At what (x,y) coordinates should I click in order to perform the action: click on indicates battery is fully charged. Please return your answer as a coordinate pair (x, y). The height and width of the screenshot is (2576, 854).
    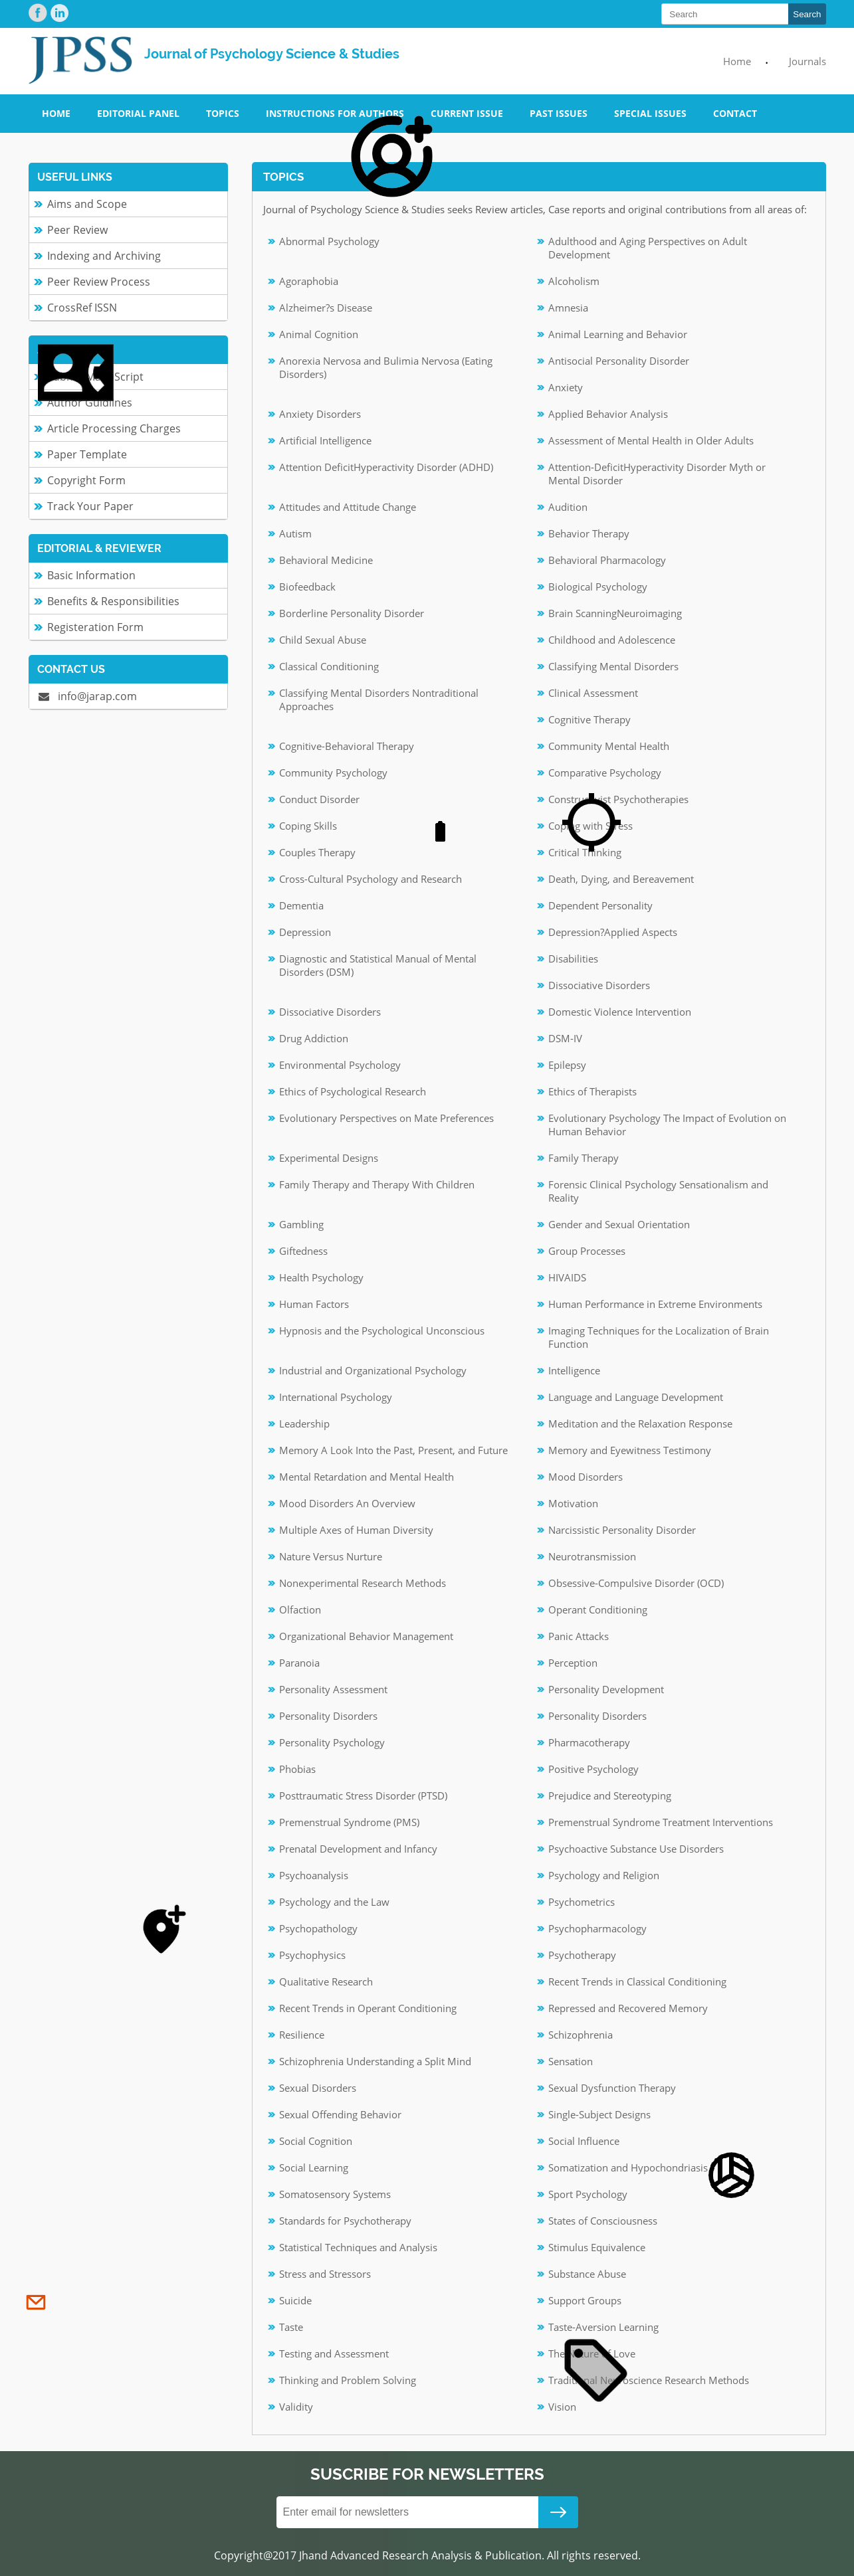
    Looking at the image, I should click on (440, 831).